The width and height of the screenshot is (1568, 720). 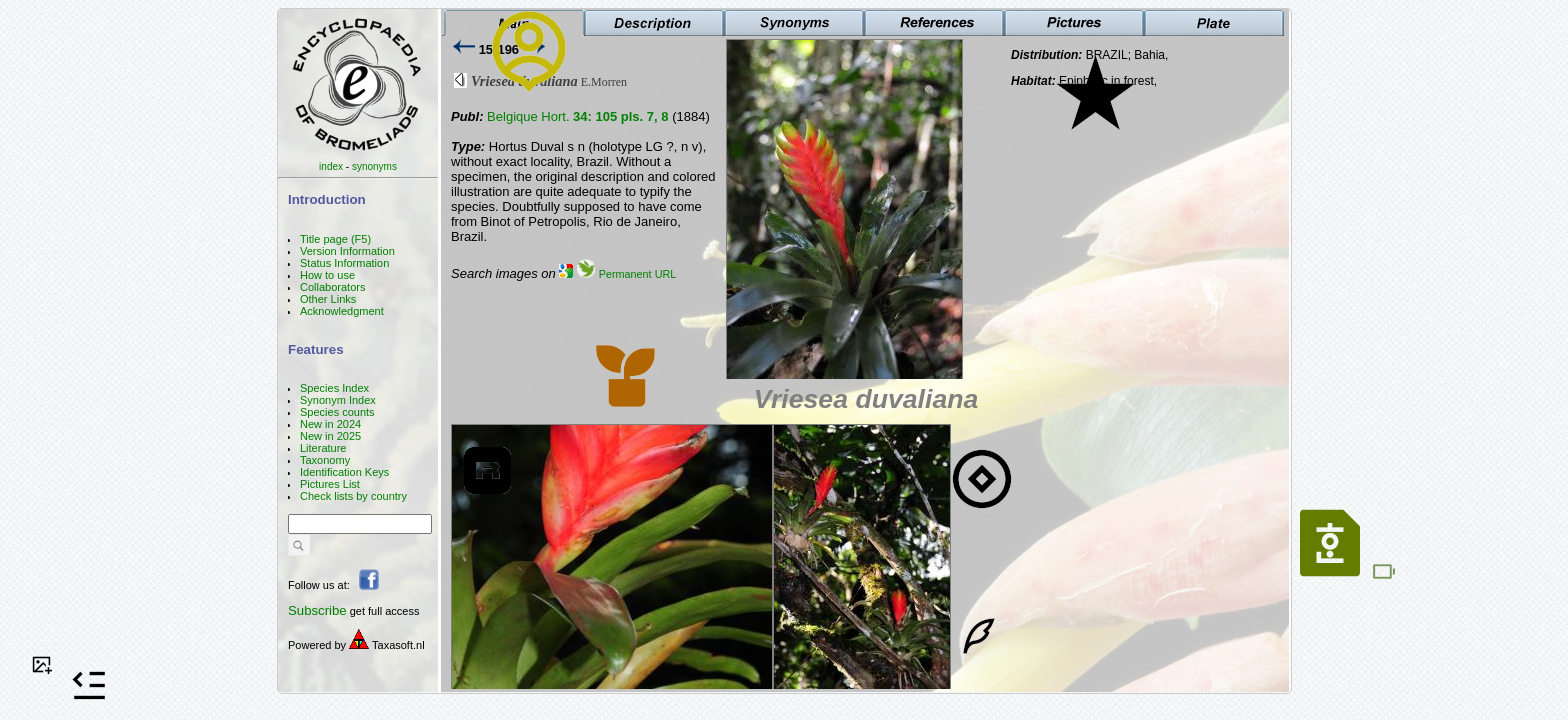 I want to click on view user location on map, so click(x=529, y=48).